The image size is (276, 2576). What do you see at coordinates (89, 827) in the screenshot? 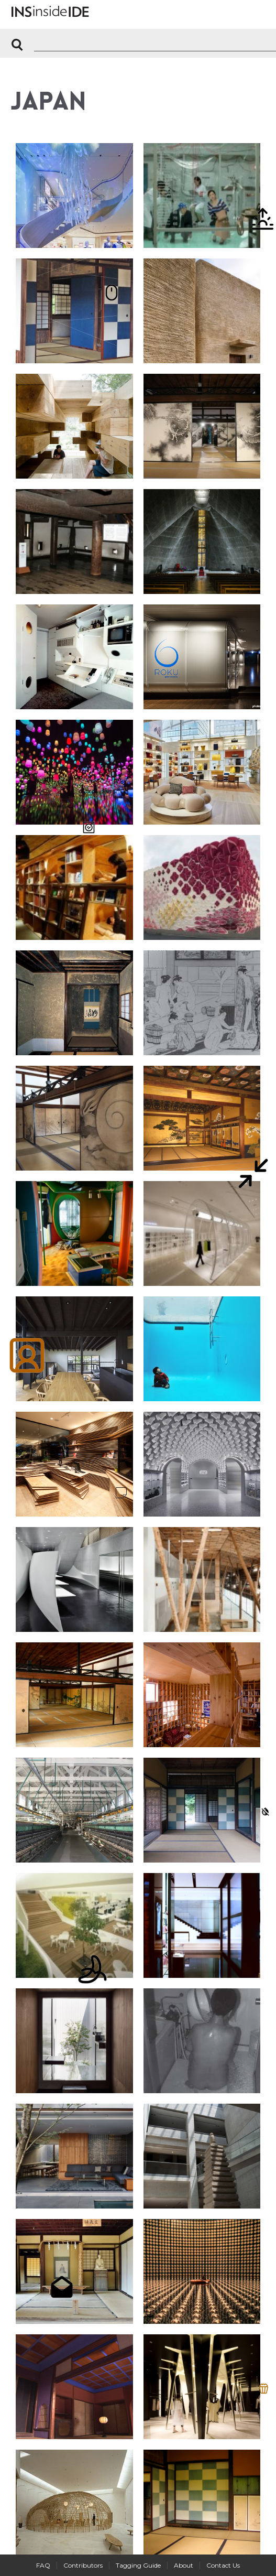
I see `access laundry or washing machine controls` at bounding box center [89, 827].